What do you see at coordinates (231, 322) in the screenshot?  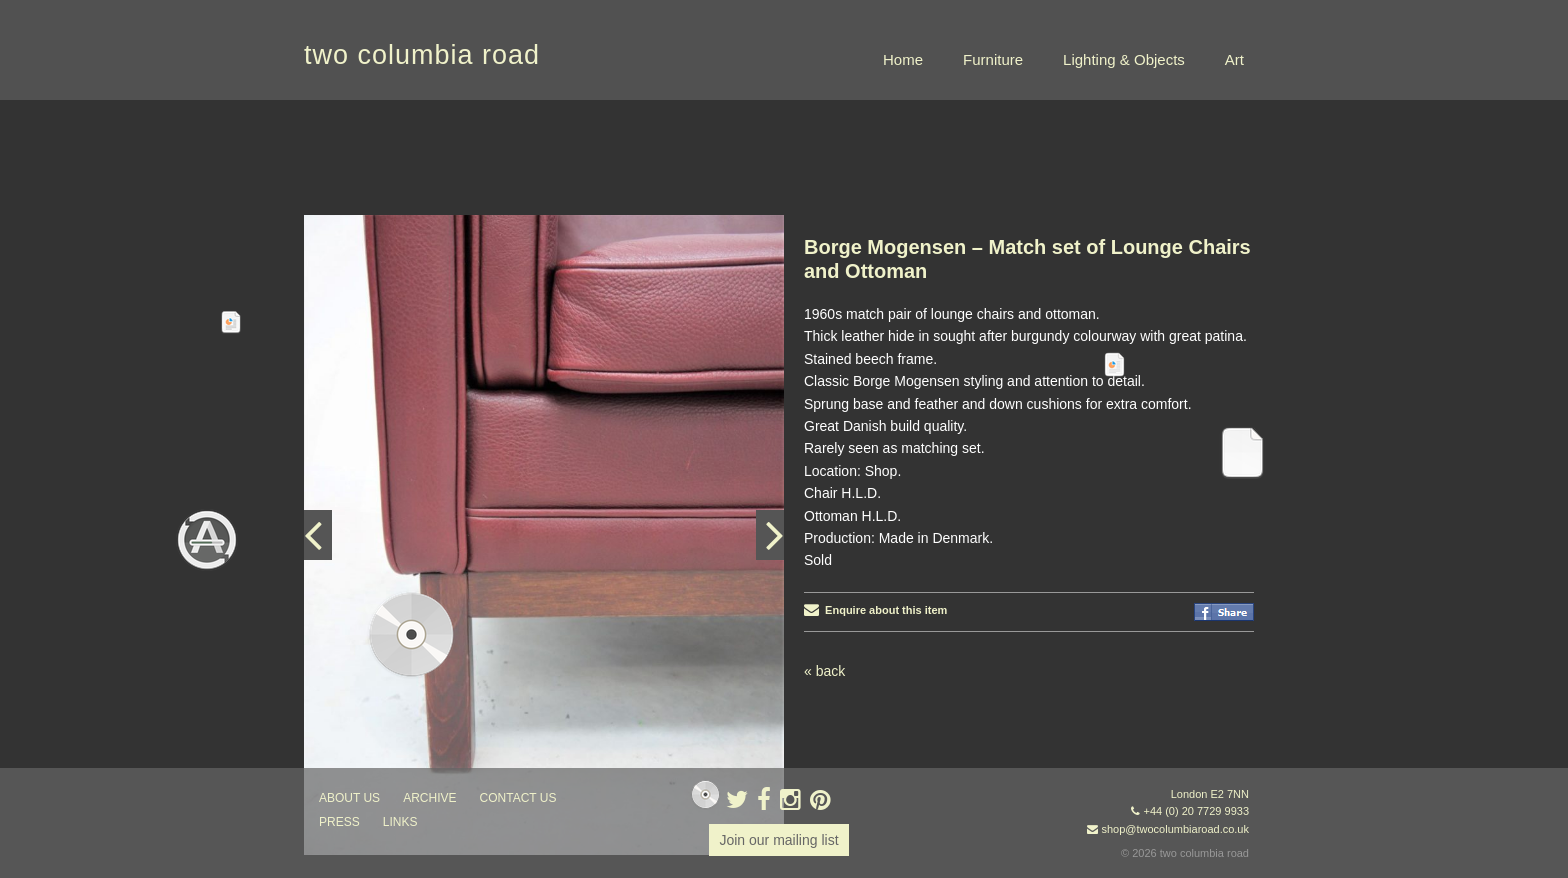 I see `open a presentation file` at bounding box center [231, 322].